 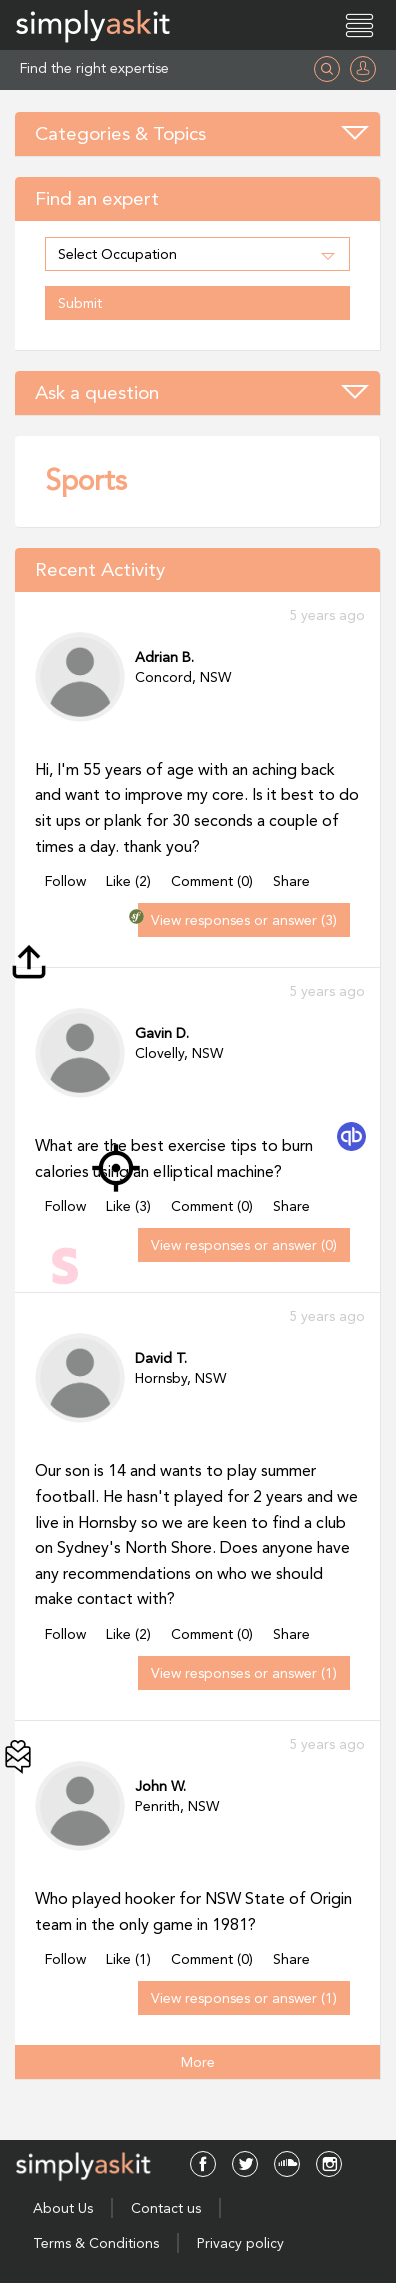 What do you see at coordinates (351, 1136) in the screenshot?
I see `open QuickBooks accounting software` at bounding box center [351, 1136].